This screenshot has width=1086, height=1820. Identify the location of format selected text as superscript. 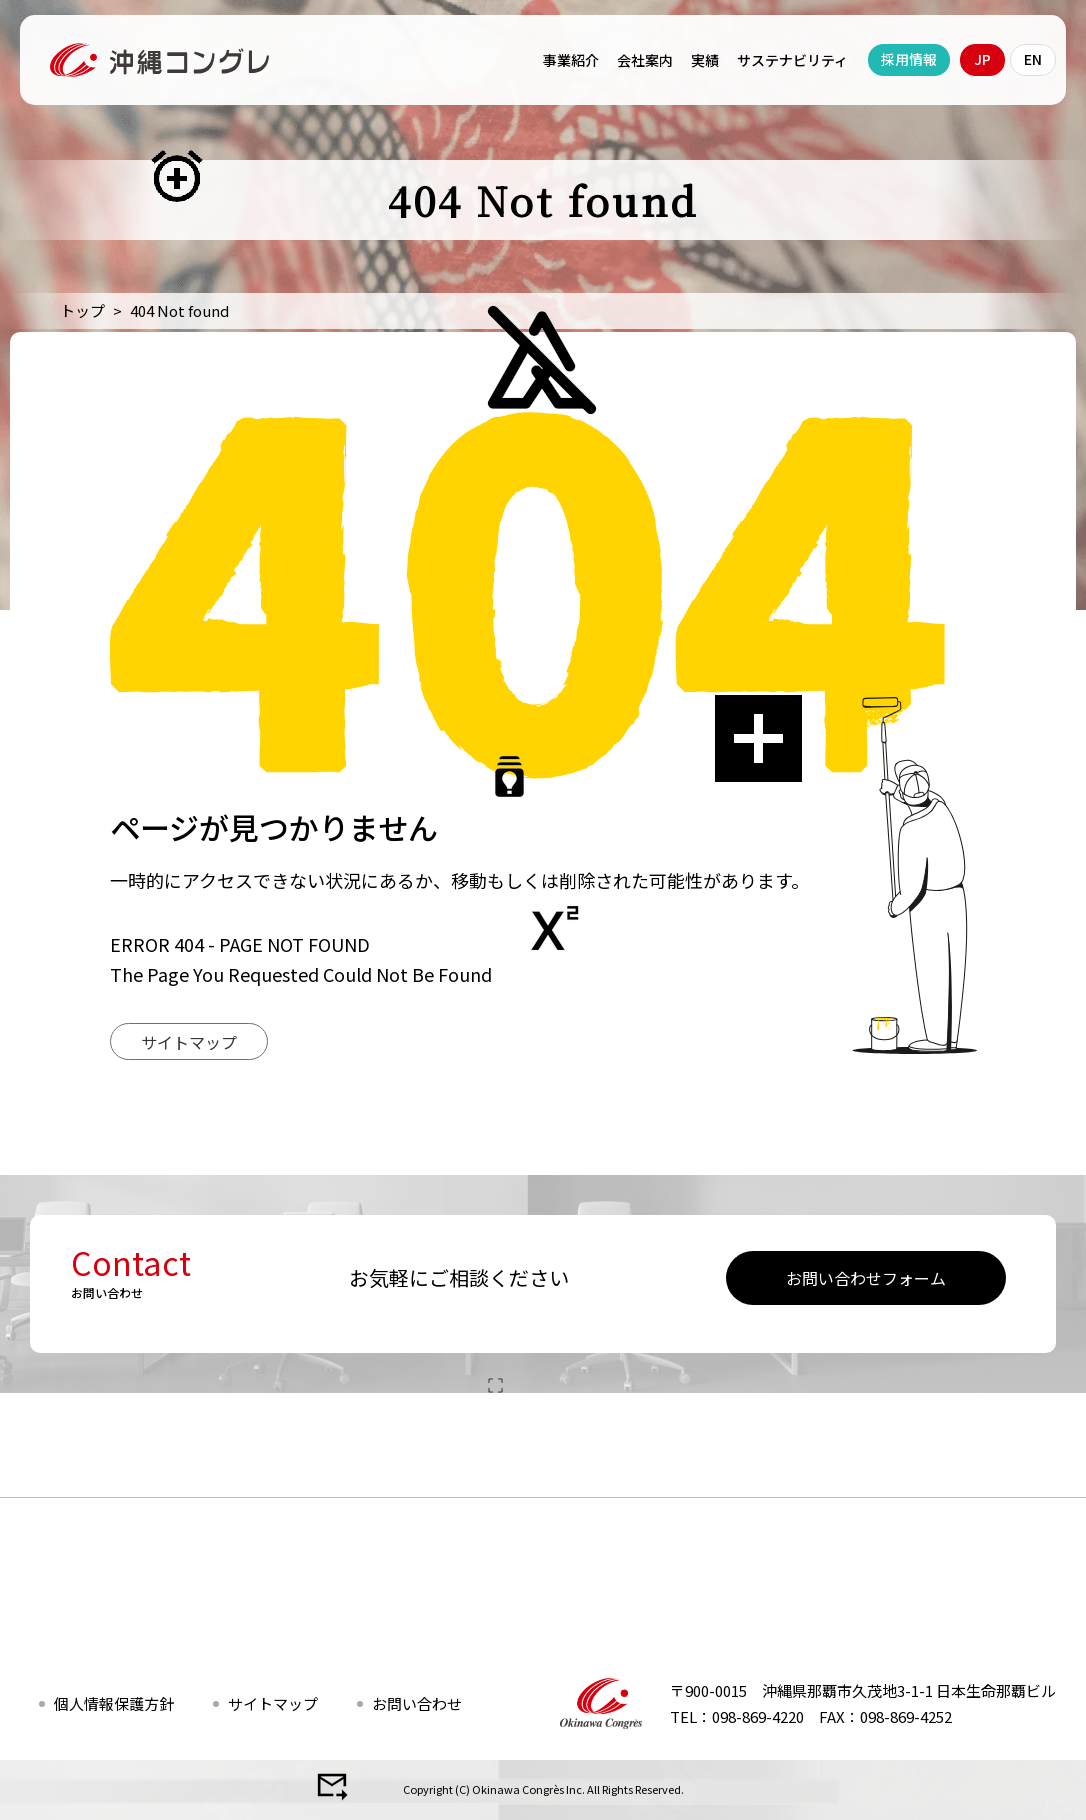
(548, 928).